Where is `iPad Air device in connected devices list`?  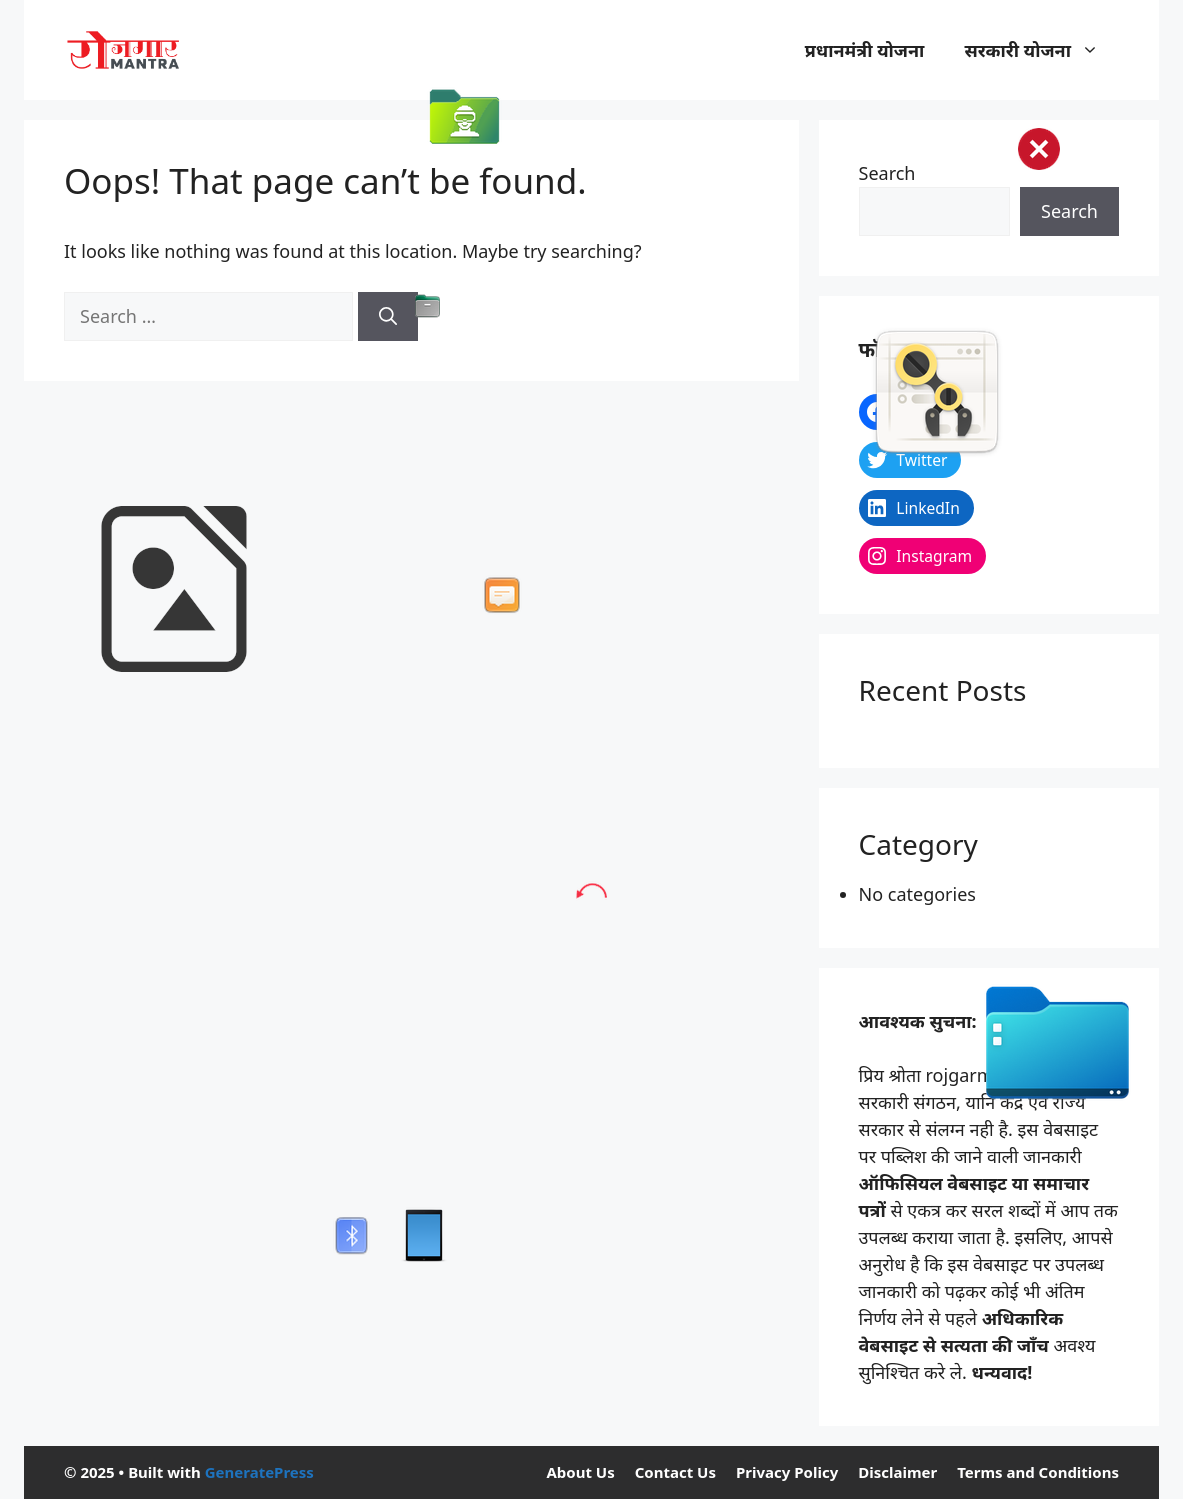
iPad Air device in connected devices list is located at coordinates (424, 1235).